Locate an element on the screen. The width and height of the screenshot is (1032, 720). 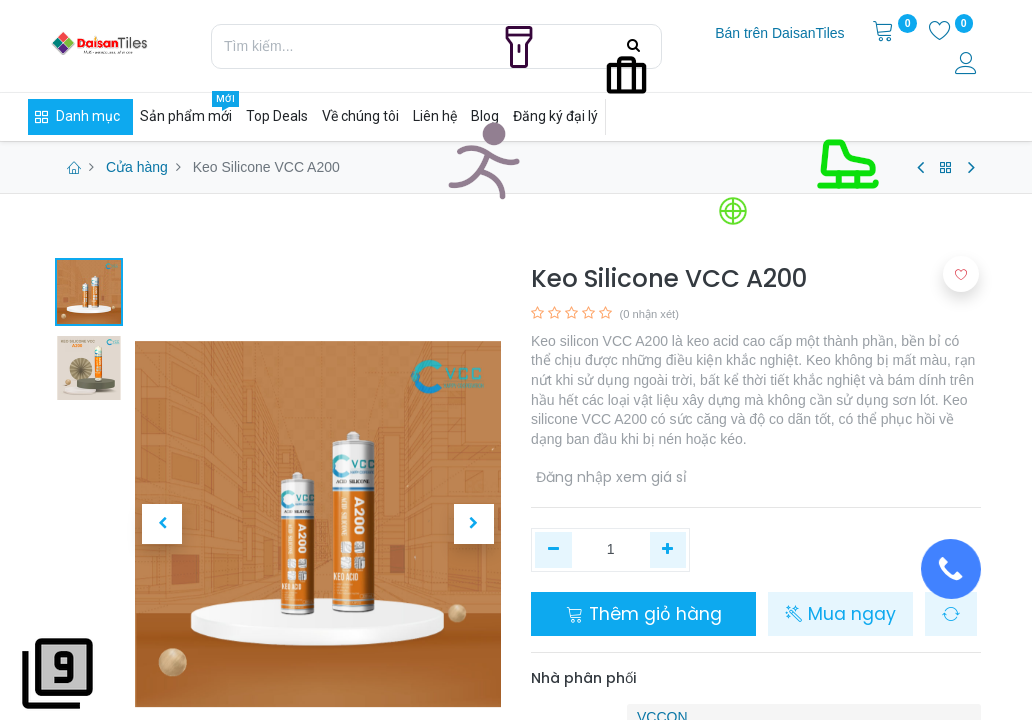
access travel or trip planning features is located at coordinates (626, 77).